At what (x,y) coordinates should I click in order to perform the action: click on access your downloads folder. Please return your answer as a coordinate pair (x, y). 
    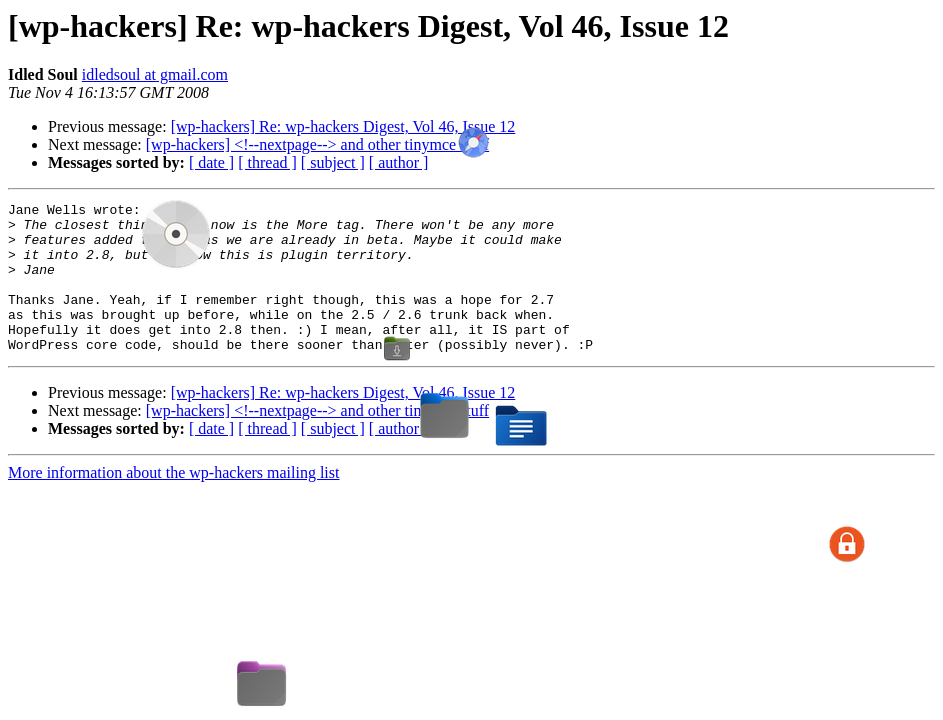
    Looking at the image, I should click on (397, 348).